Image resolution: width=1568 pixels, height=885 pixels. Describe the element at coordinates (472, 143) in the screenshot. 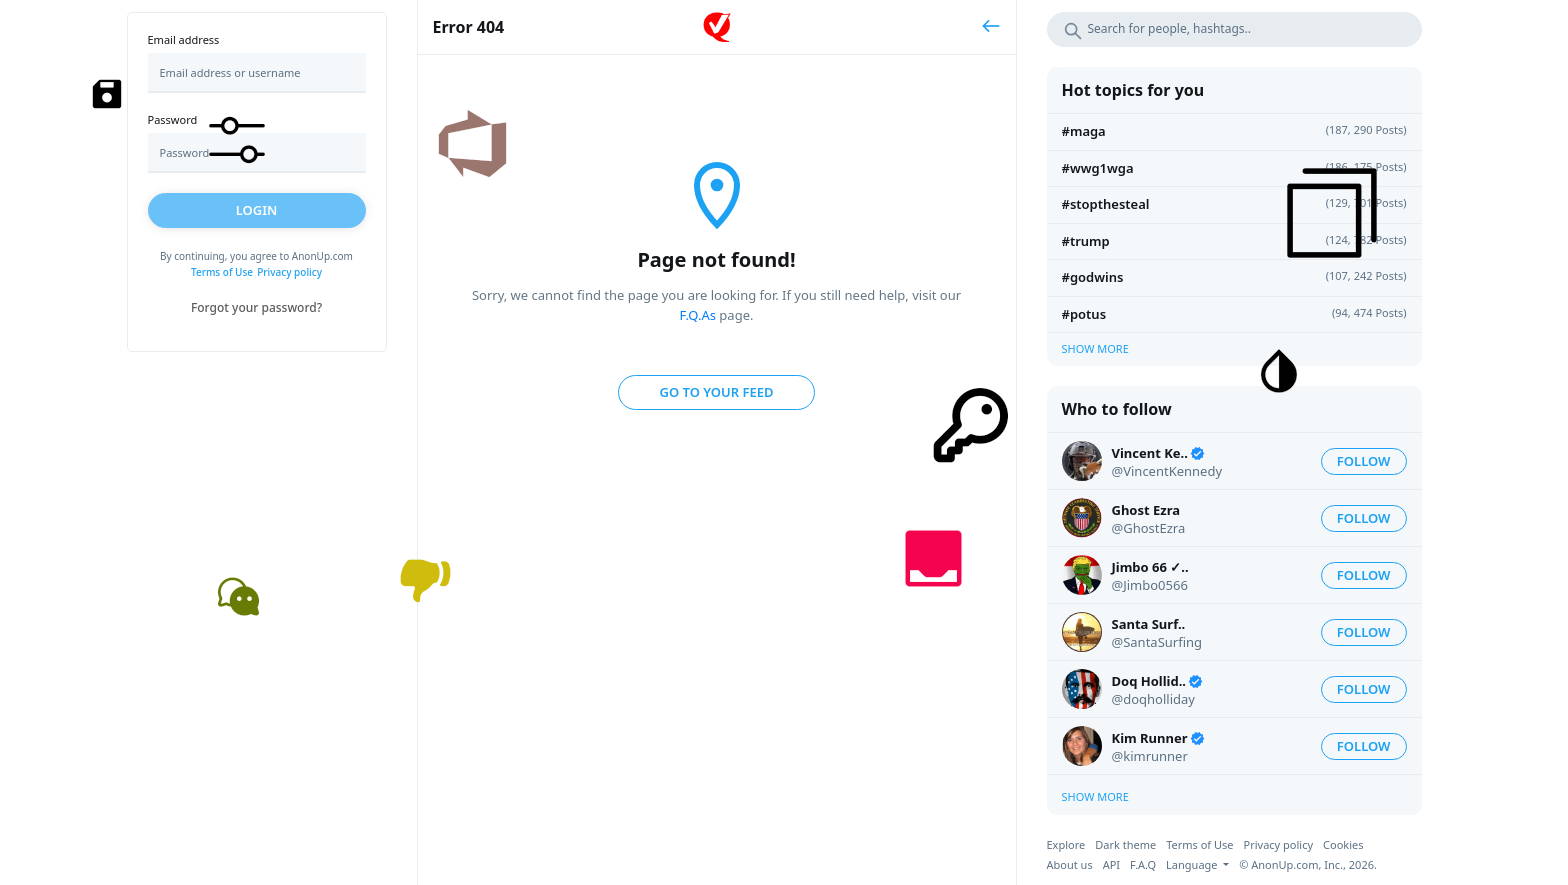

I see `open azure devops integration` at that location.